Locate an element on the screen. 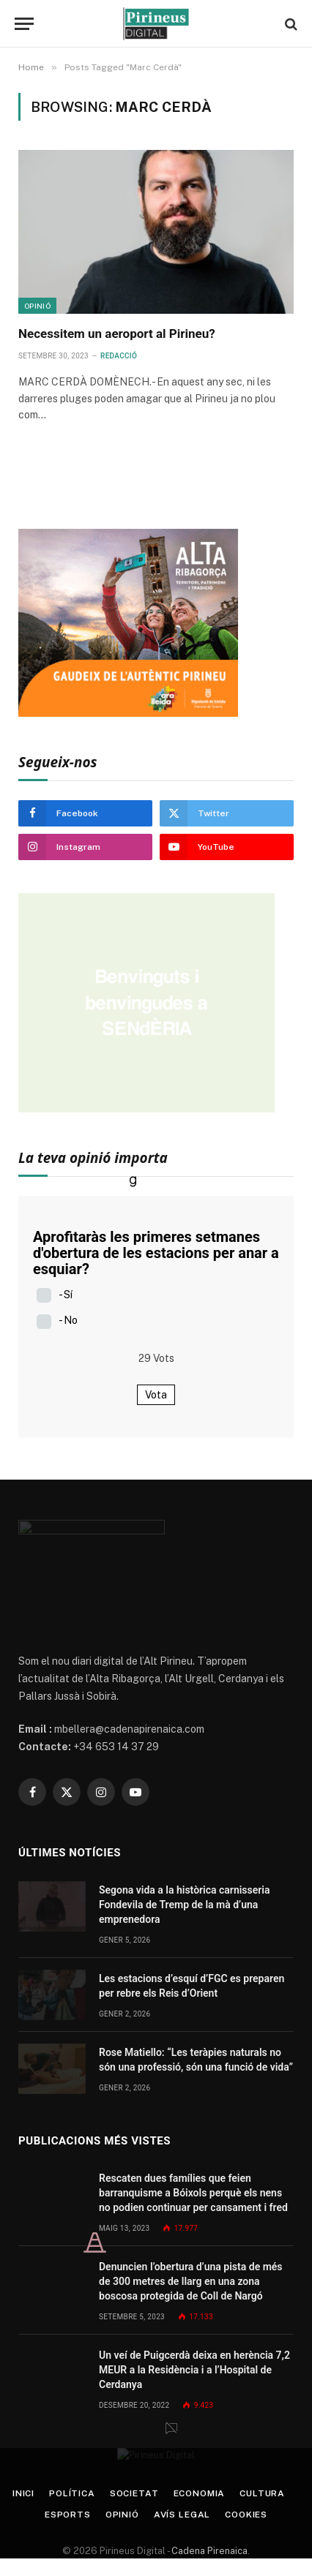  open the Goodreads app is located at coordinates (133, 1181).